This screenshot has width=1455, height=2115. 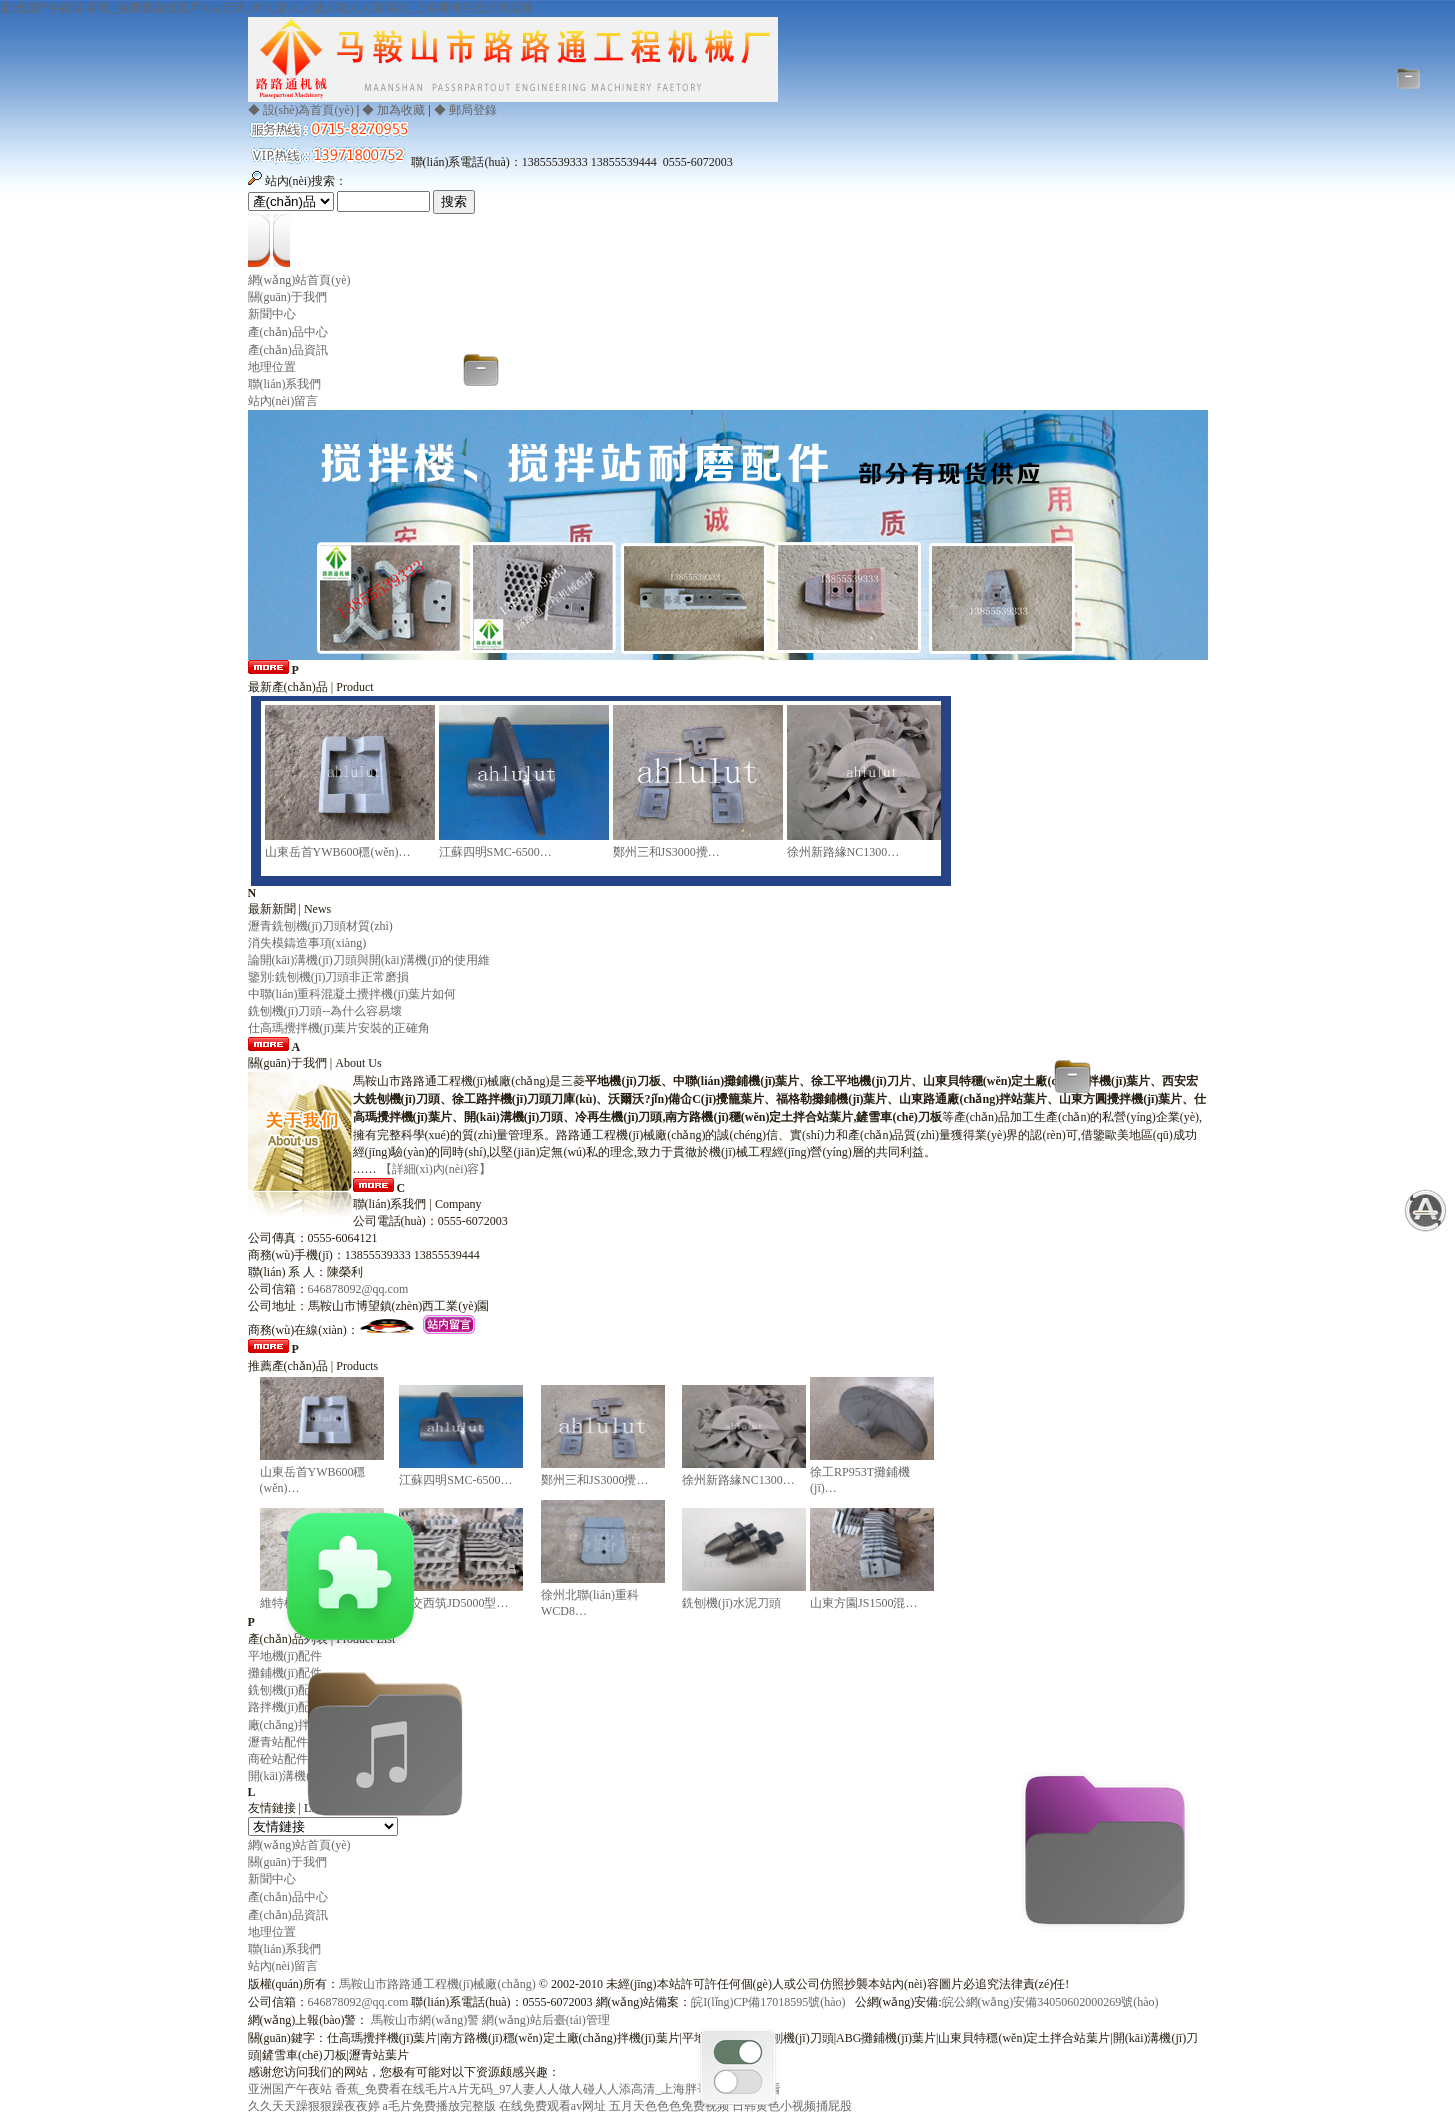 What do you see at coordinates (350, 1576) in the screenshot?
I see `open browser extensions manager` at bounding box center [350, 1576].